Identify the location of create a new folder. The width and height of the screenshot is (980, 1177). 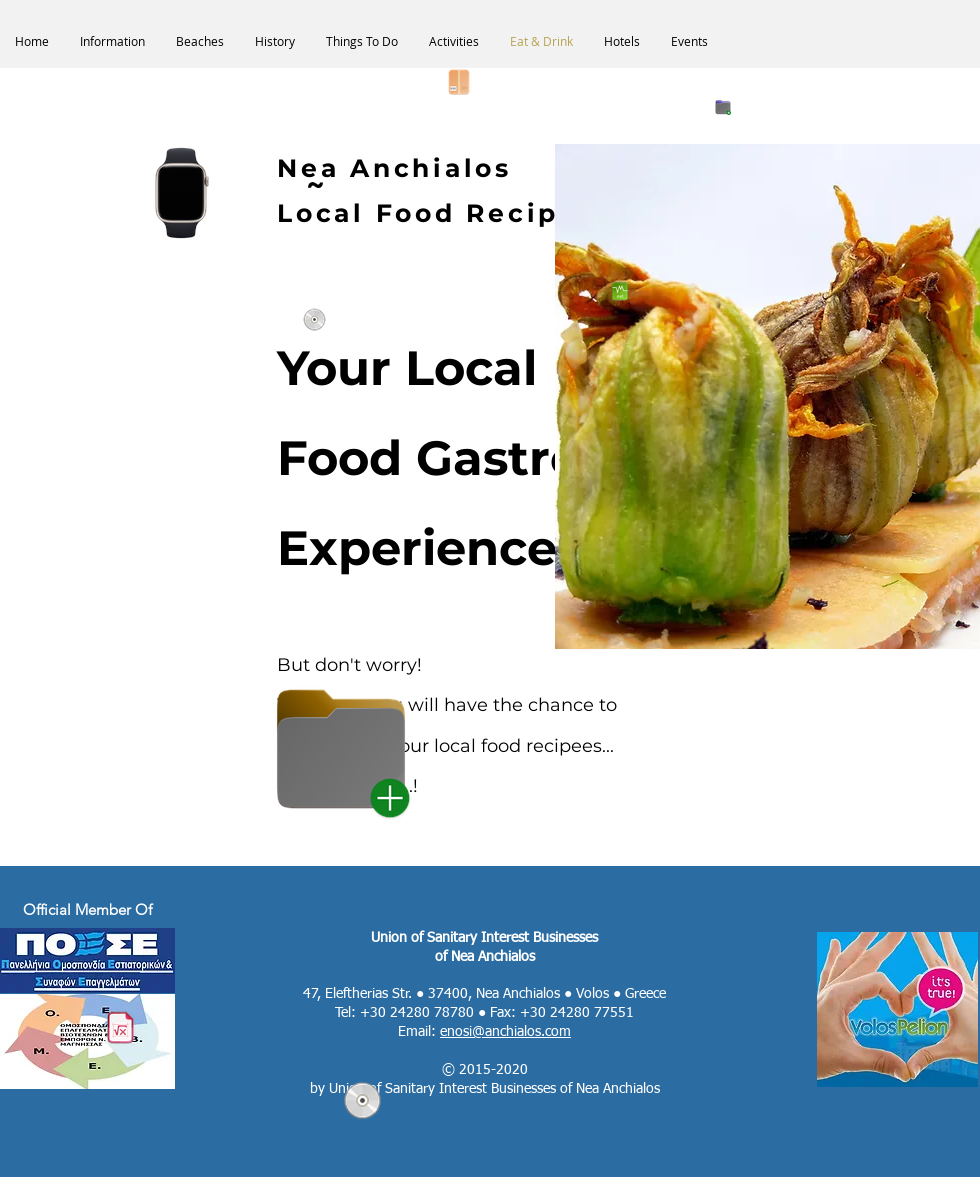
(341, 749).